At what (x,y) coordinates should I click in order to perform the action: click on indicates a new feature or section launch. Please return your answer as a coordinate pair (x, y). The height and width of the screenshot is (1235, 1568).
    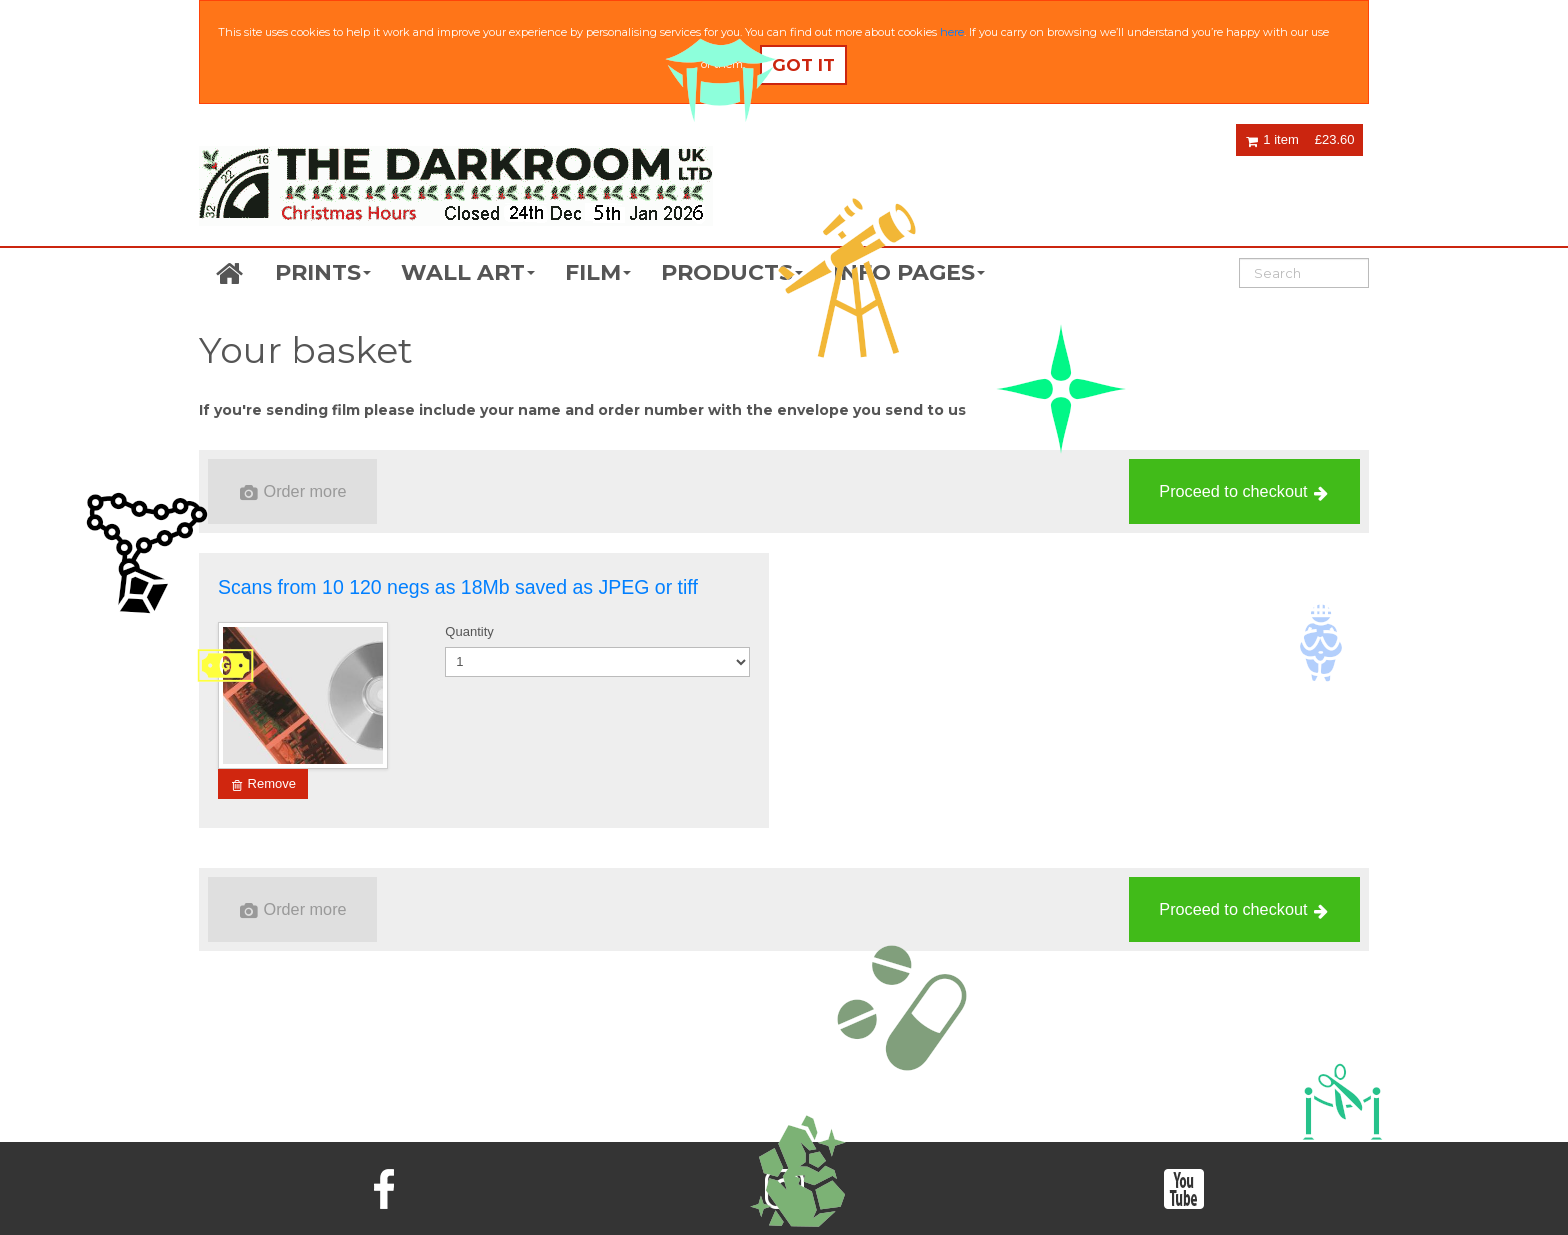
    Looking at the image, I should click on (1342, 1100).